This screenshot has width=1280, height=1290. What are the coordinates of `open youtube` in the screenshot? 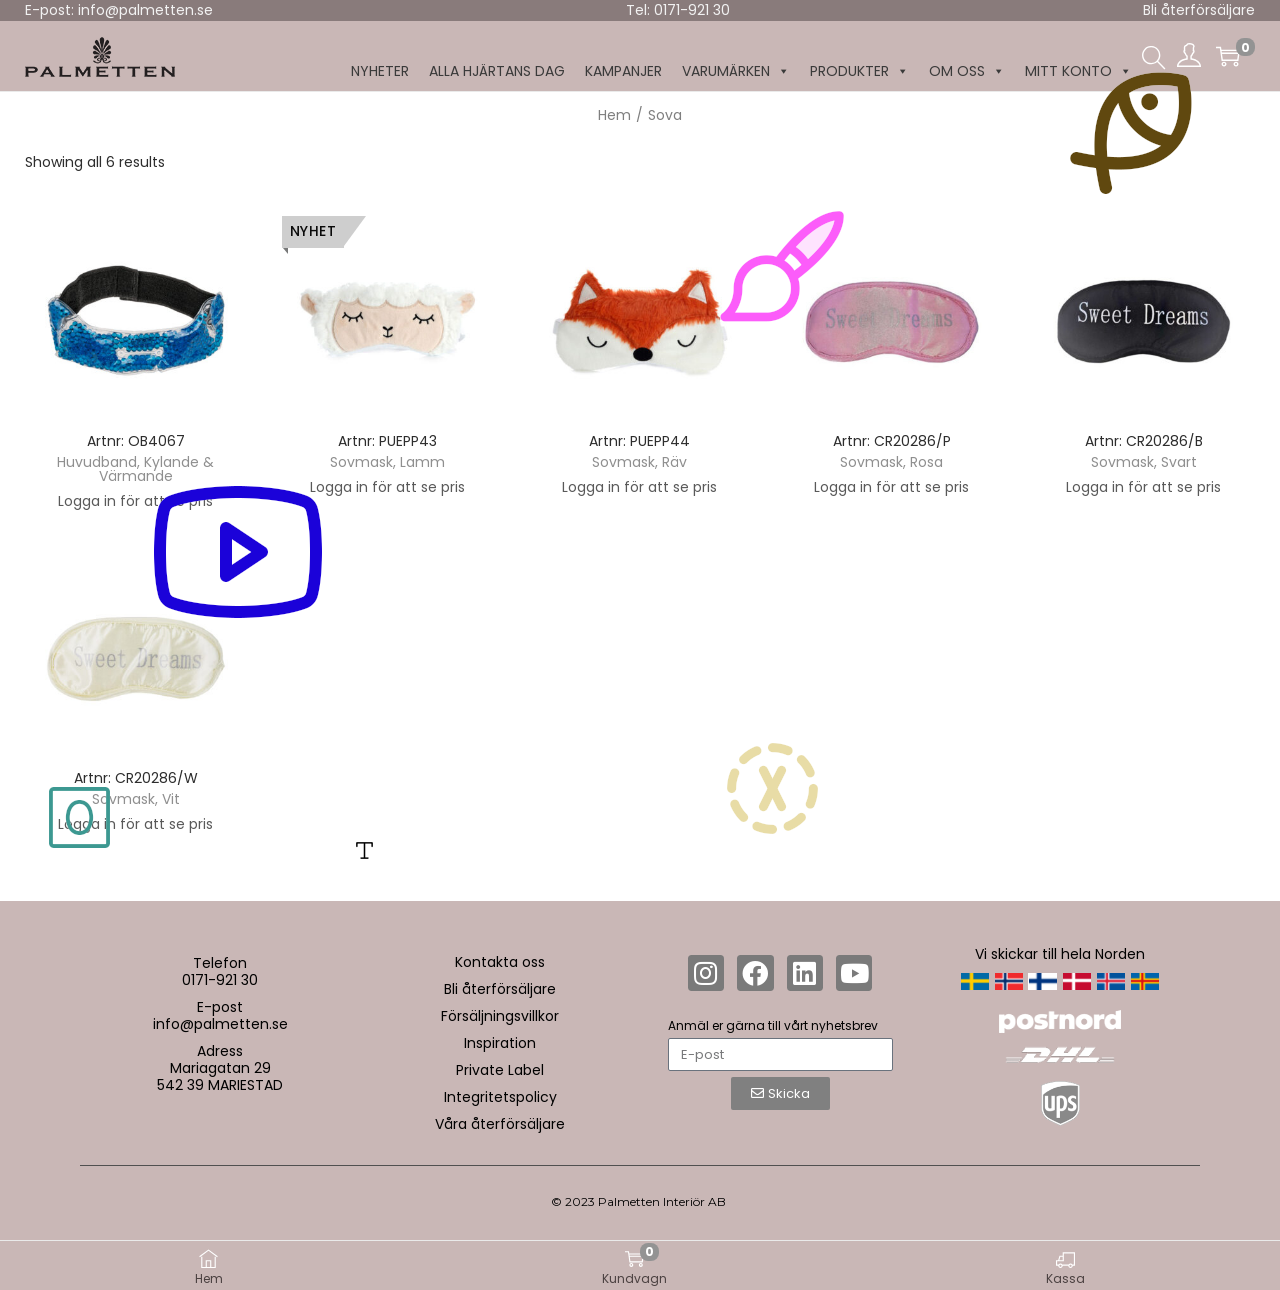 It's located at (238, 552).